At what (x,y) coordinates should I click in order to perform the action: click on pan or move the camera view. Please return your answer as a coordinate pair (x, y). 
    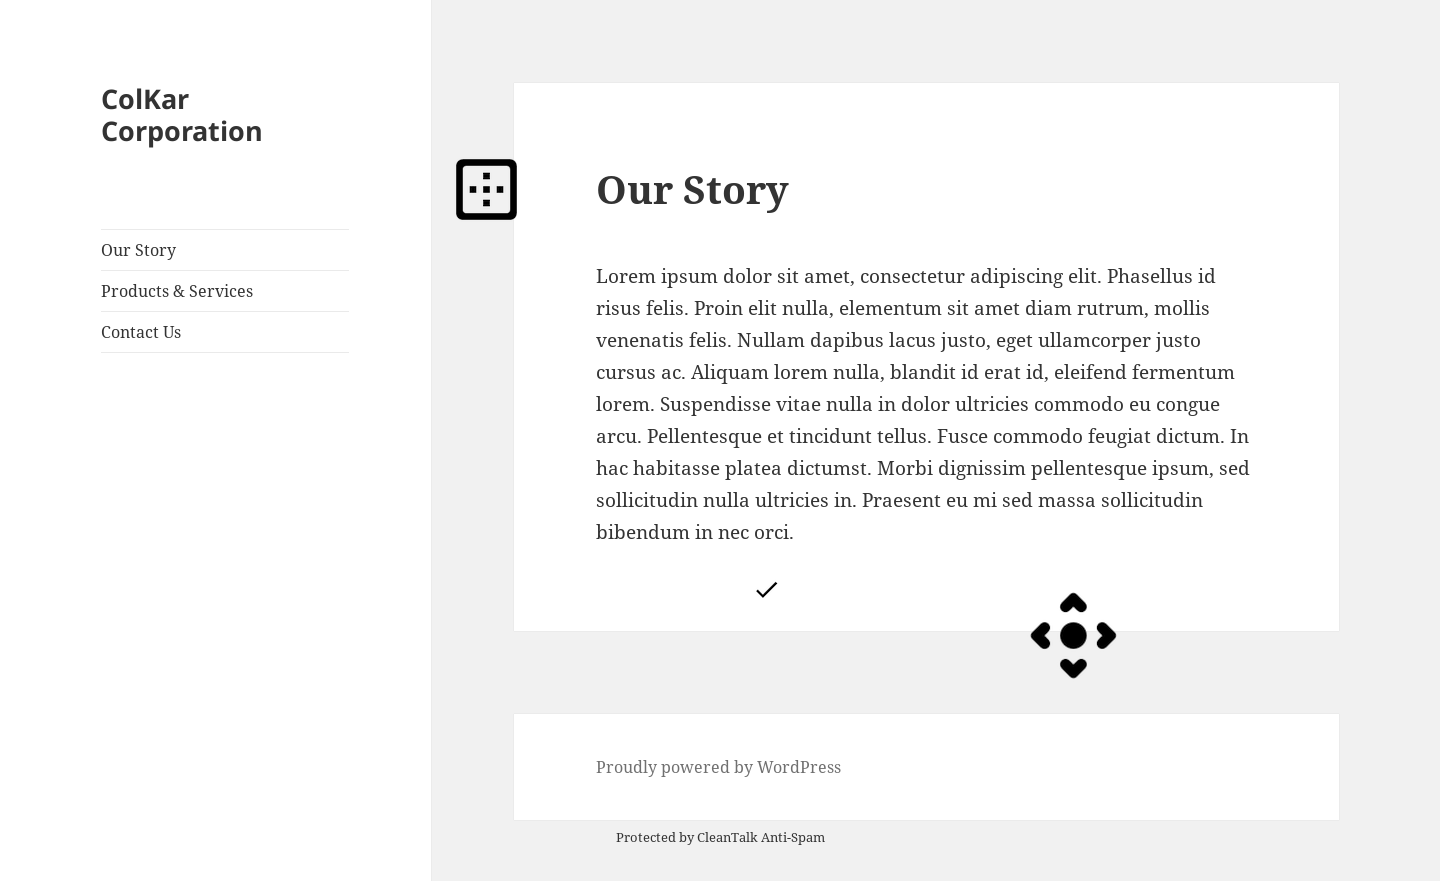
    Looking at the image, I should click on (1073, 635).